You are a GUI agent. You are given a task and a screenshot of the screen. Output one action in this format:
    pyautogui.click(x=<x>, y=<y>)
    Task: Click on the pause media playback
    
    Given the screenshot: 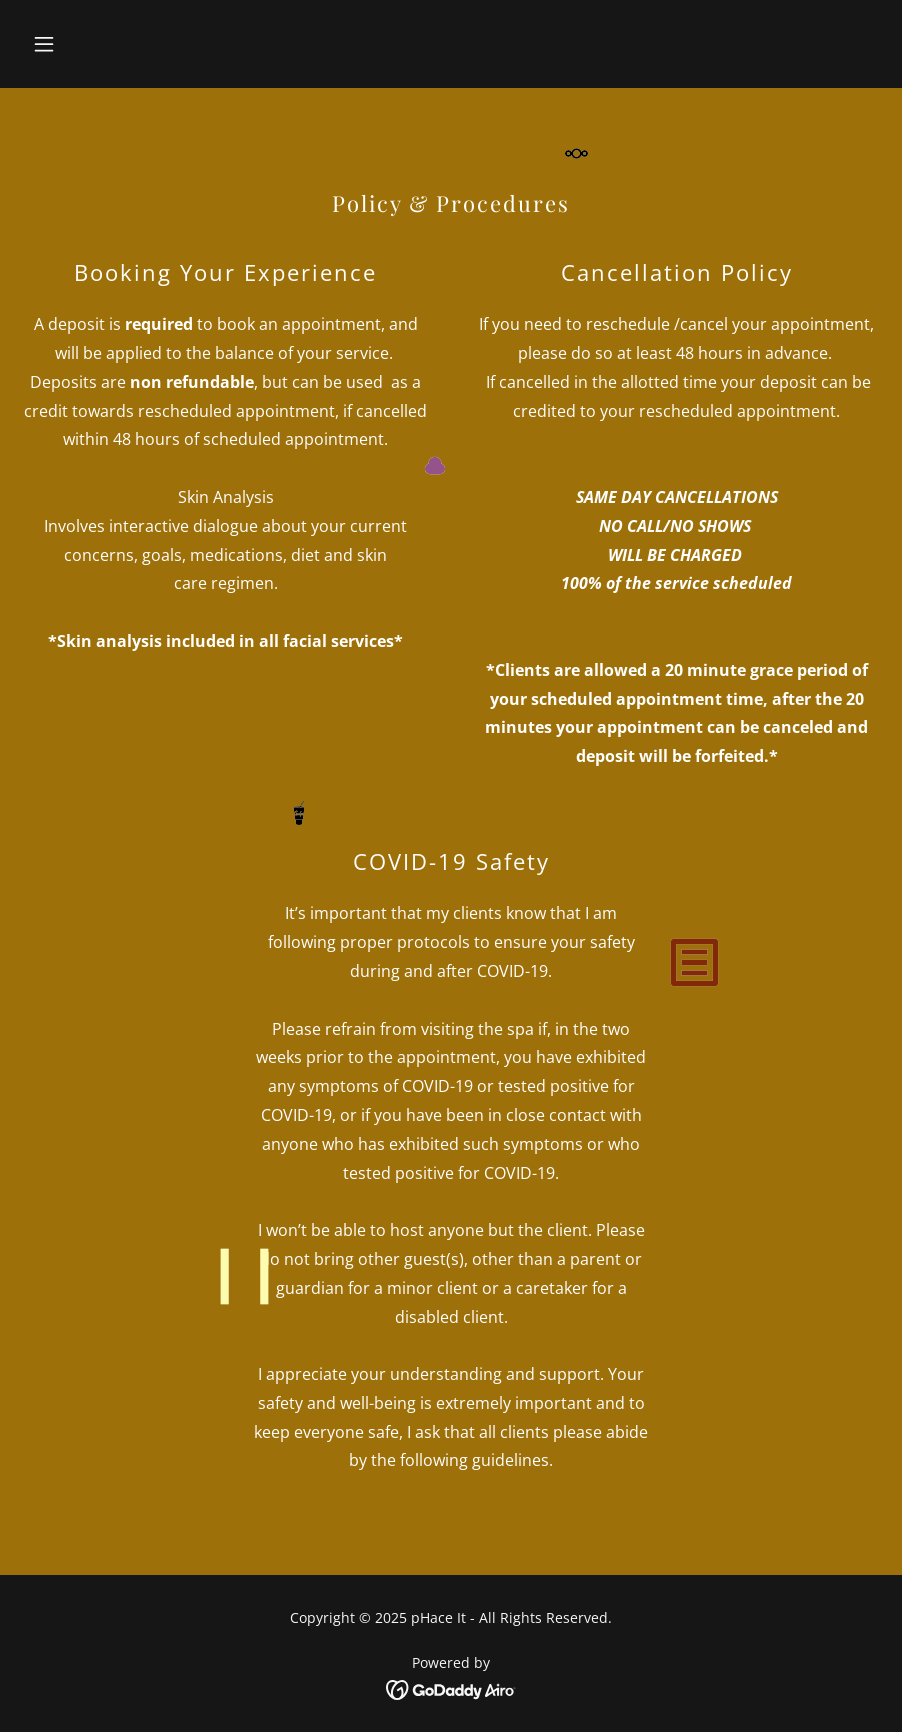 What is the action you would take?
    pyautogui.click(x=244, y=1276)
    